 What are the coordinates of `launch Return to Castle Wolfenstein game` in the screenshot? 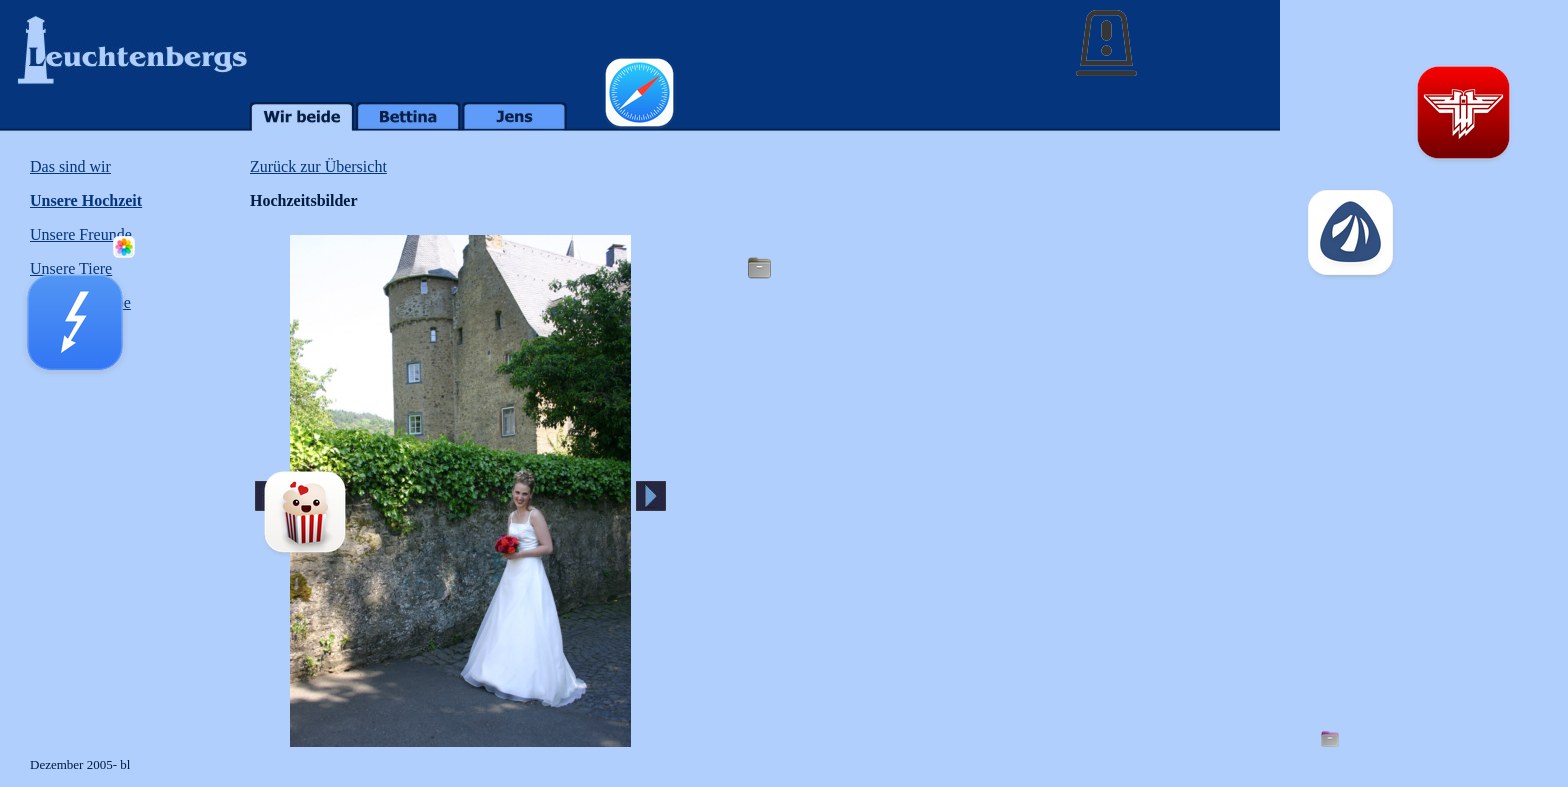 It's located at (1463, 112).